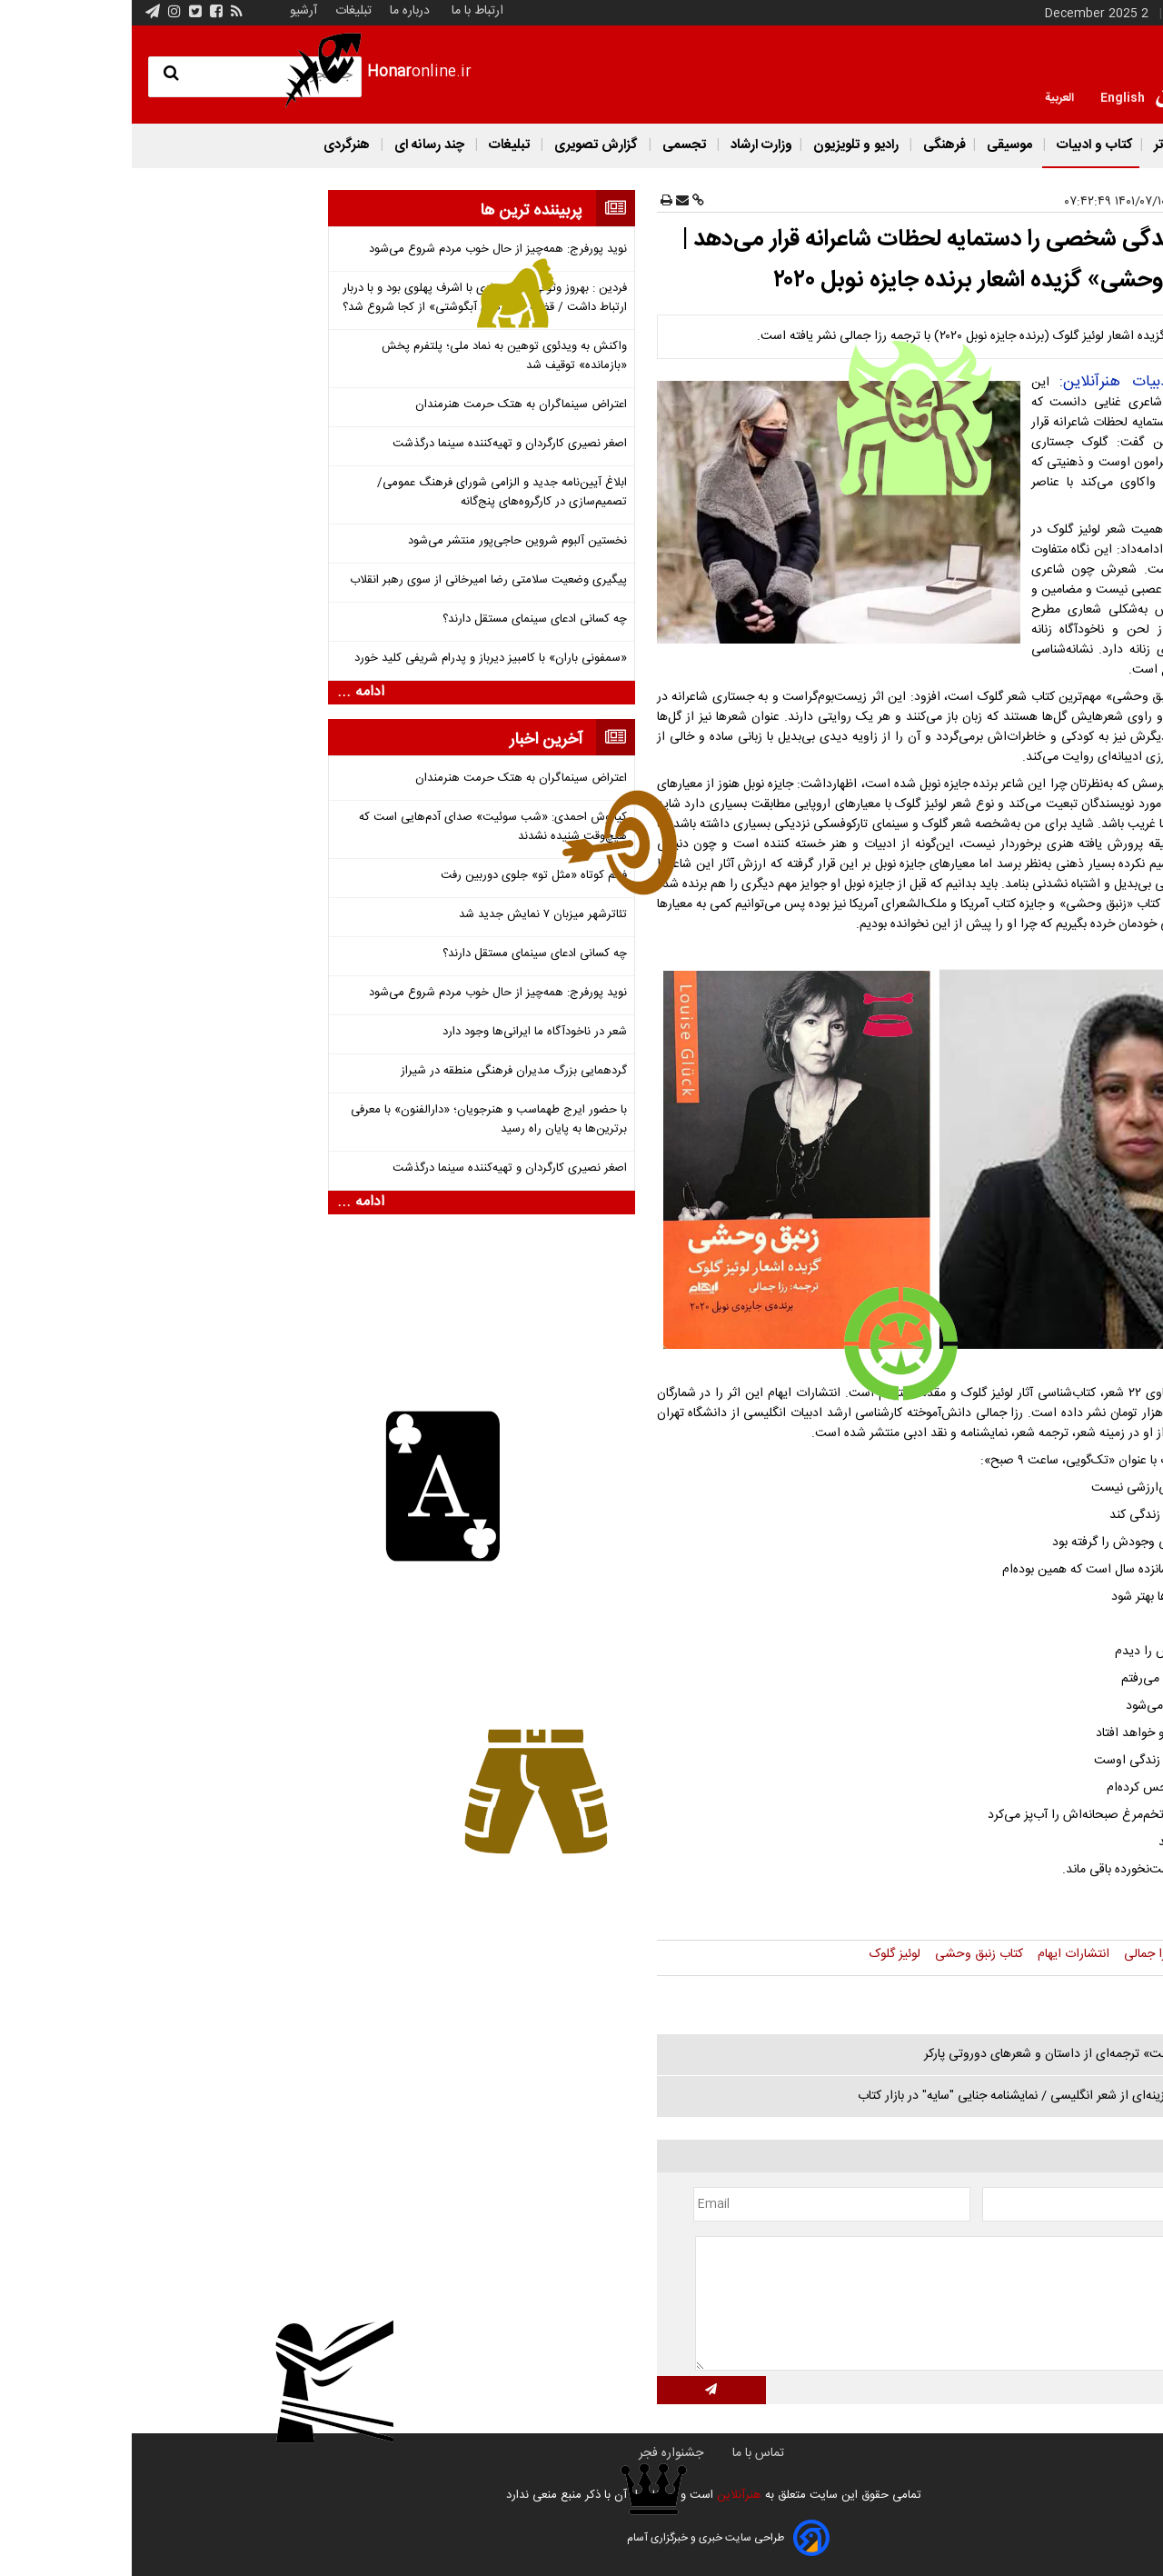  I want to click on set or view your goals, so click(620, 843).